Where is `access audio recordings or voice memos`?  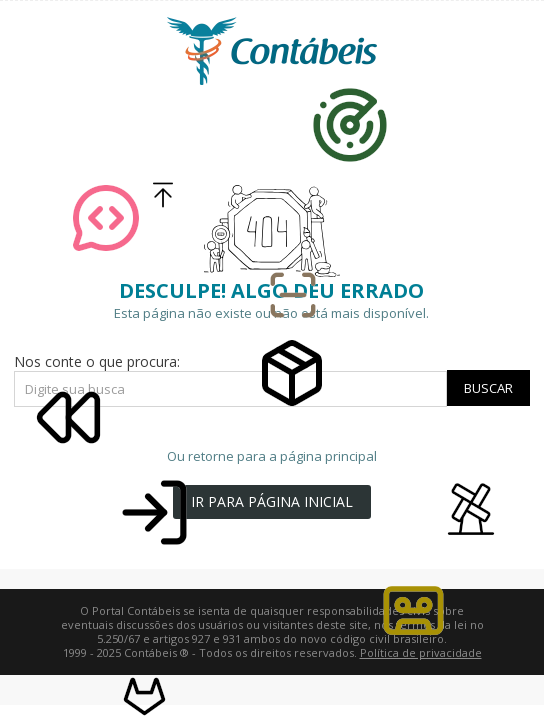 access audio recordings or voice memos is located at coordinates (413, 610).